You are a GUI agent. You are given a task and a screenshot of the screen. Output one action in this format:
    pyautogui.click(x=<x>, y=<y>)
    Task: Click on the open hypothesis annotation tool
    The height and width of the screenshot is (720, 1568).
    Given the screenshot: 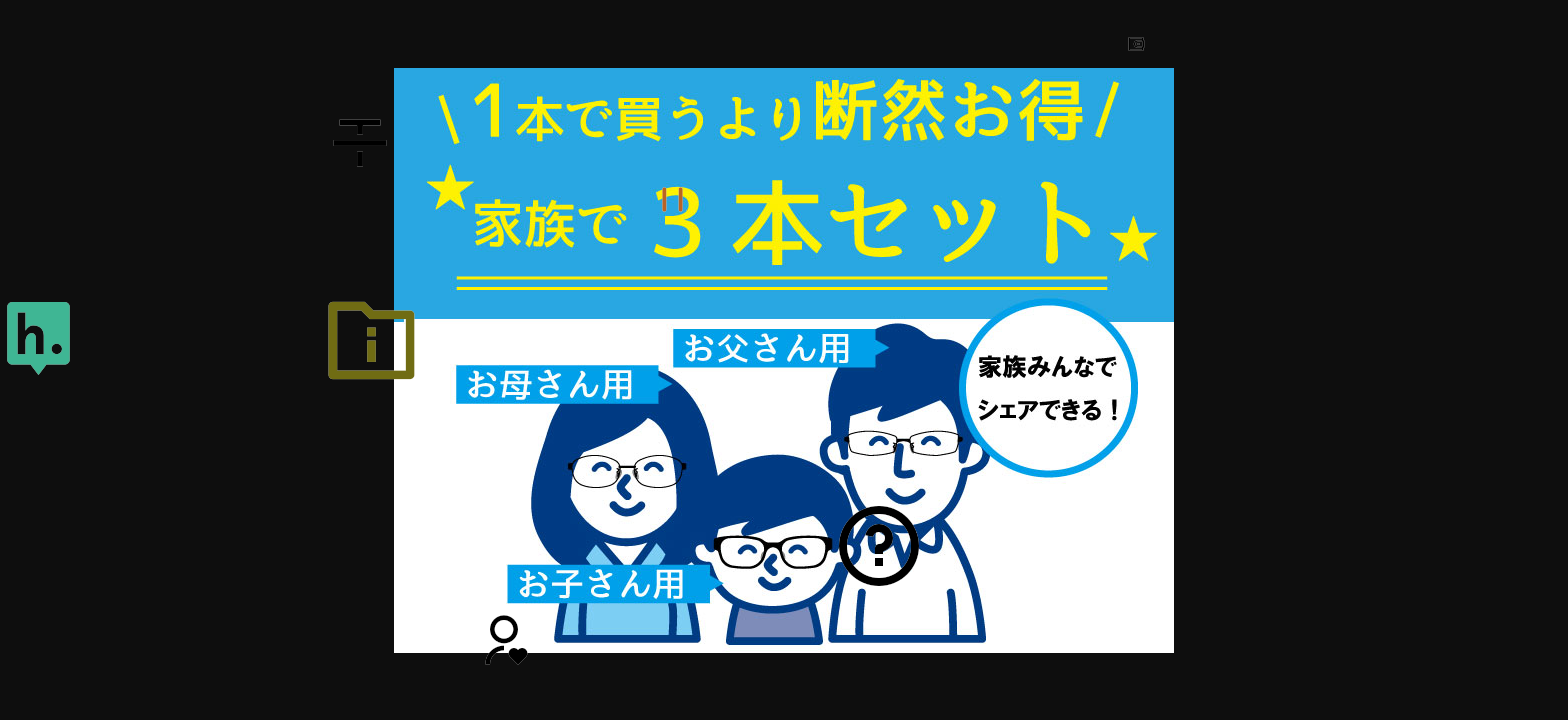 What is the action you would take?
    pyautogui.click(x=38, y=338)
    